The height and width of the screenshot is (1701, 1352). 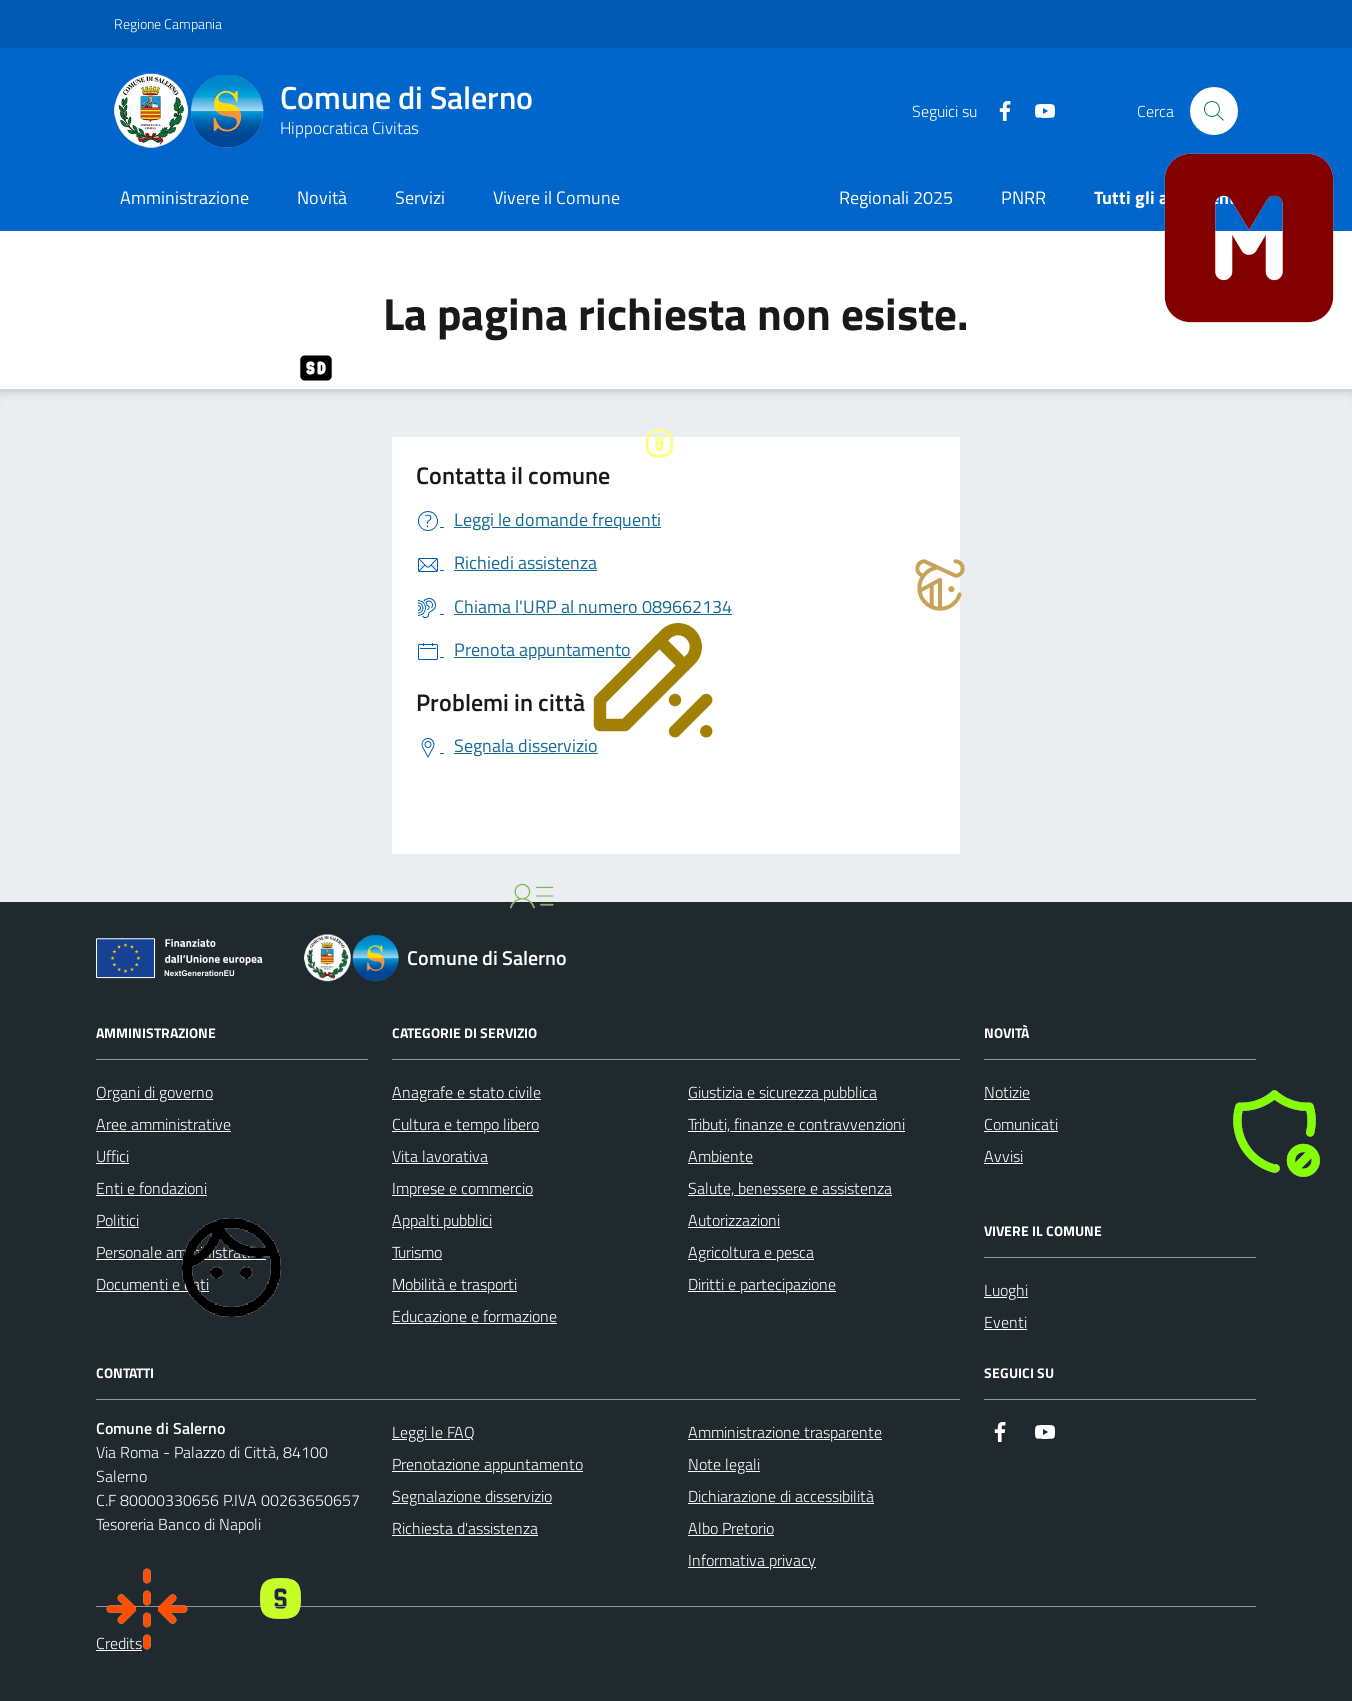 I want to click on cancel or disable security protection, so click(x=1274, y=1131).